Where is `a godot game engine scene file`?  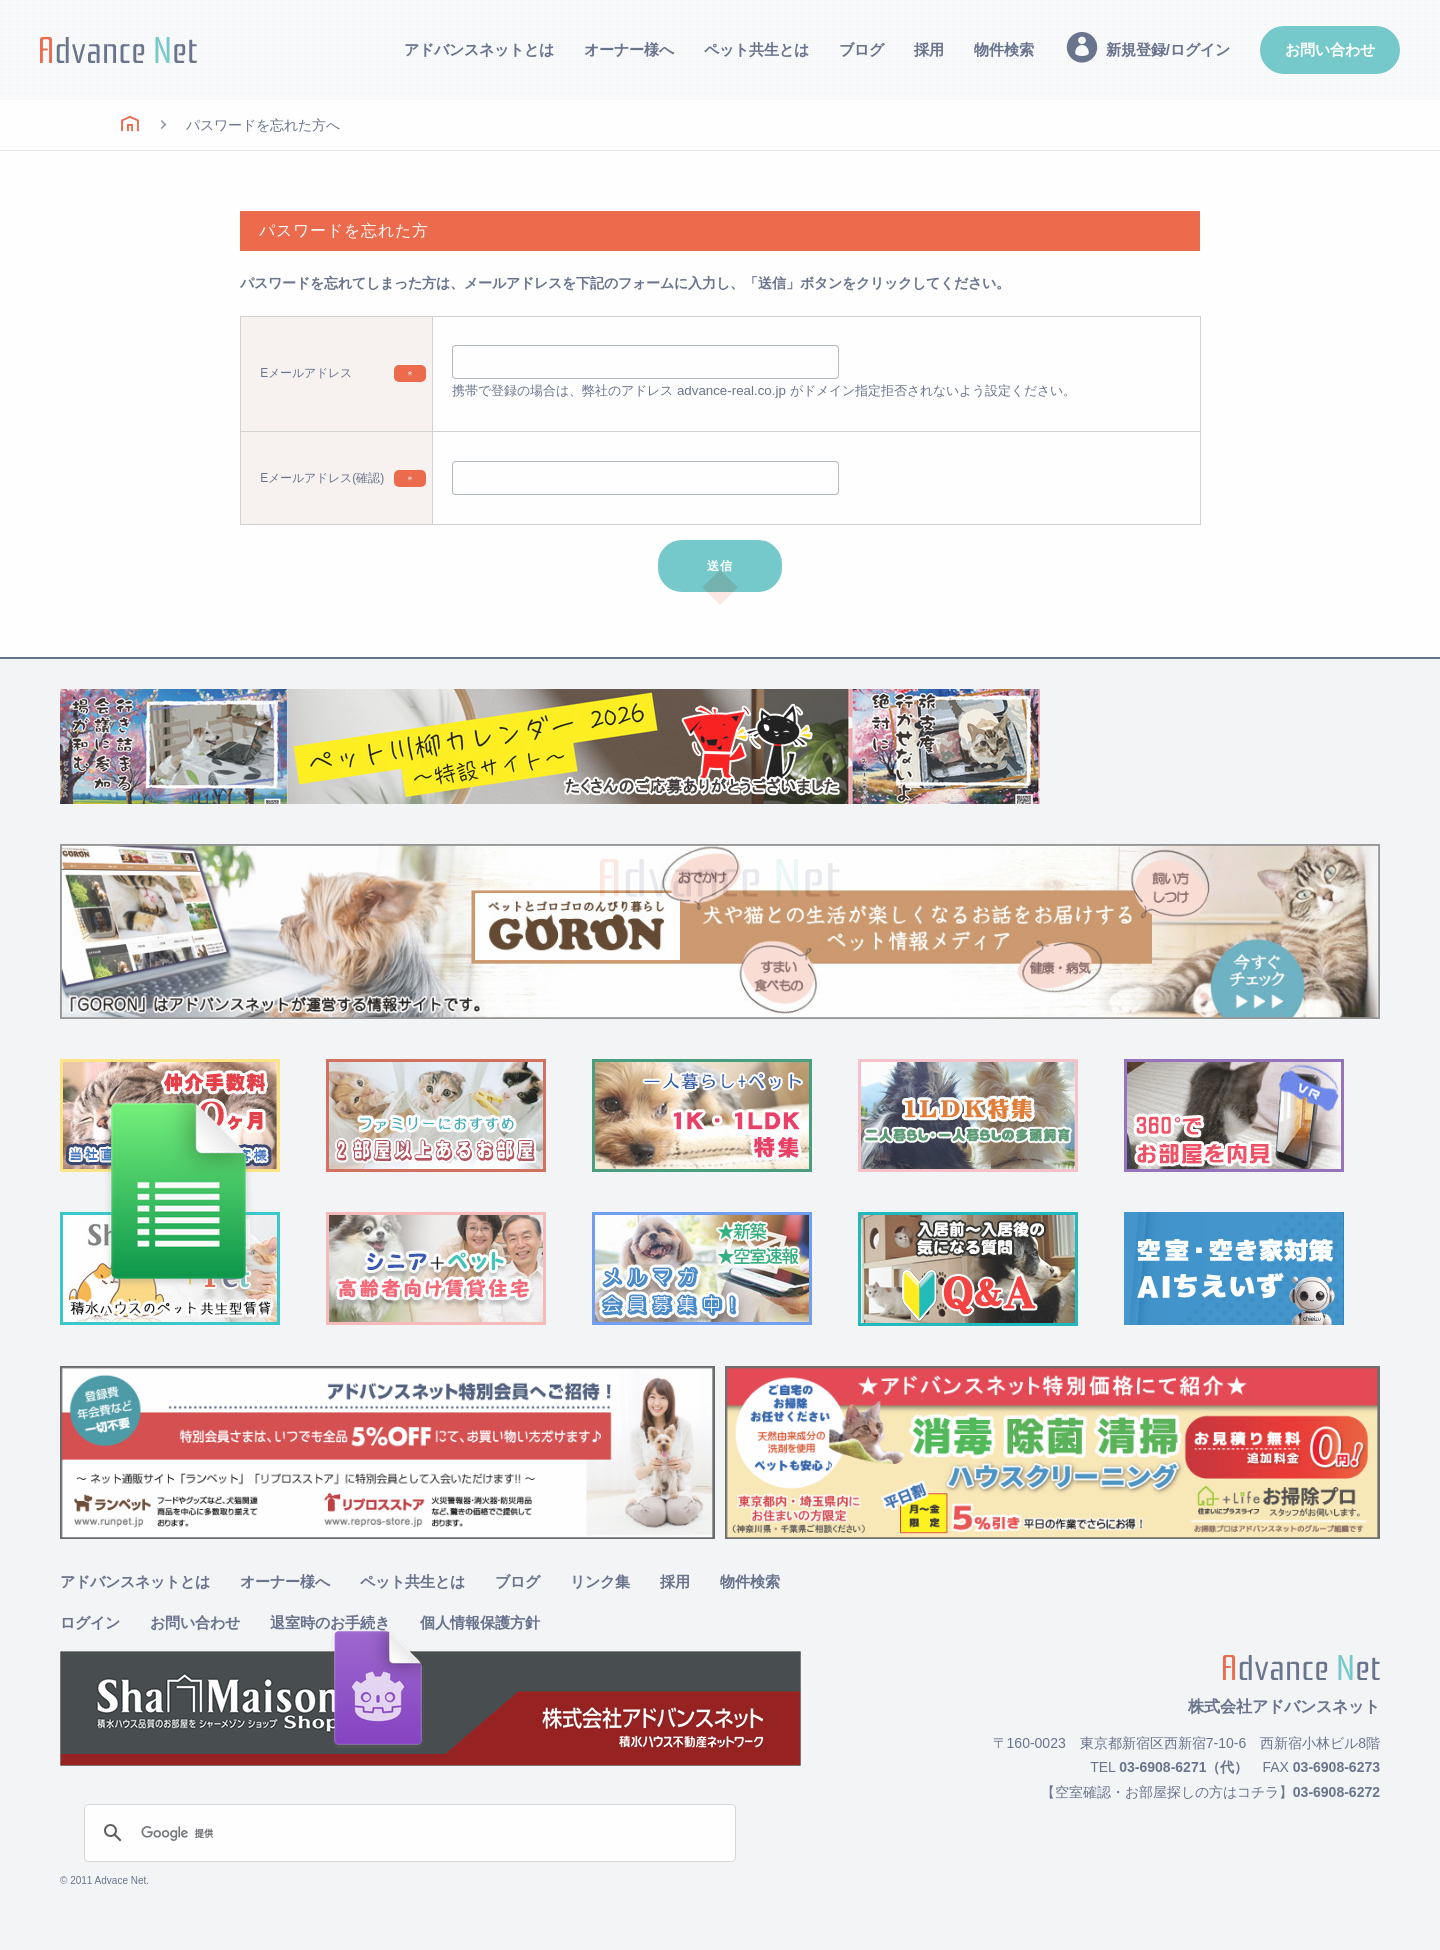
a godot game engine scene file is located at coordinates (378, 1690).